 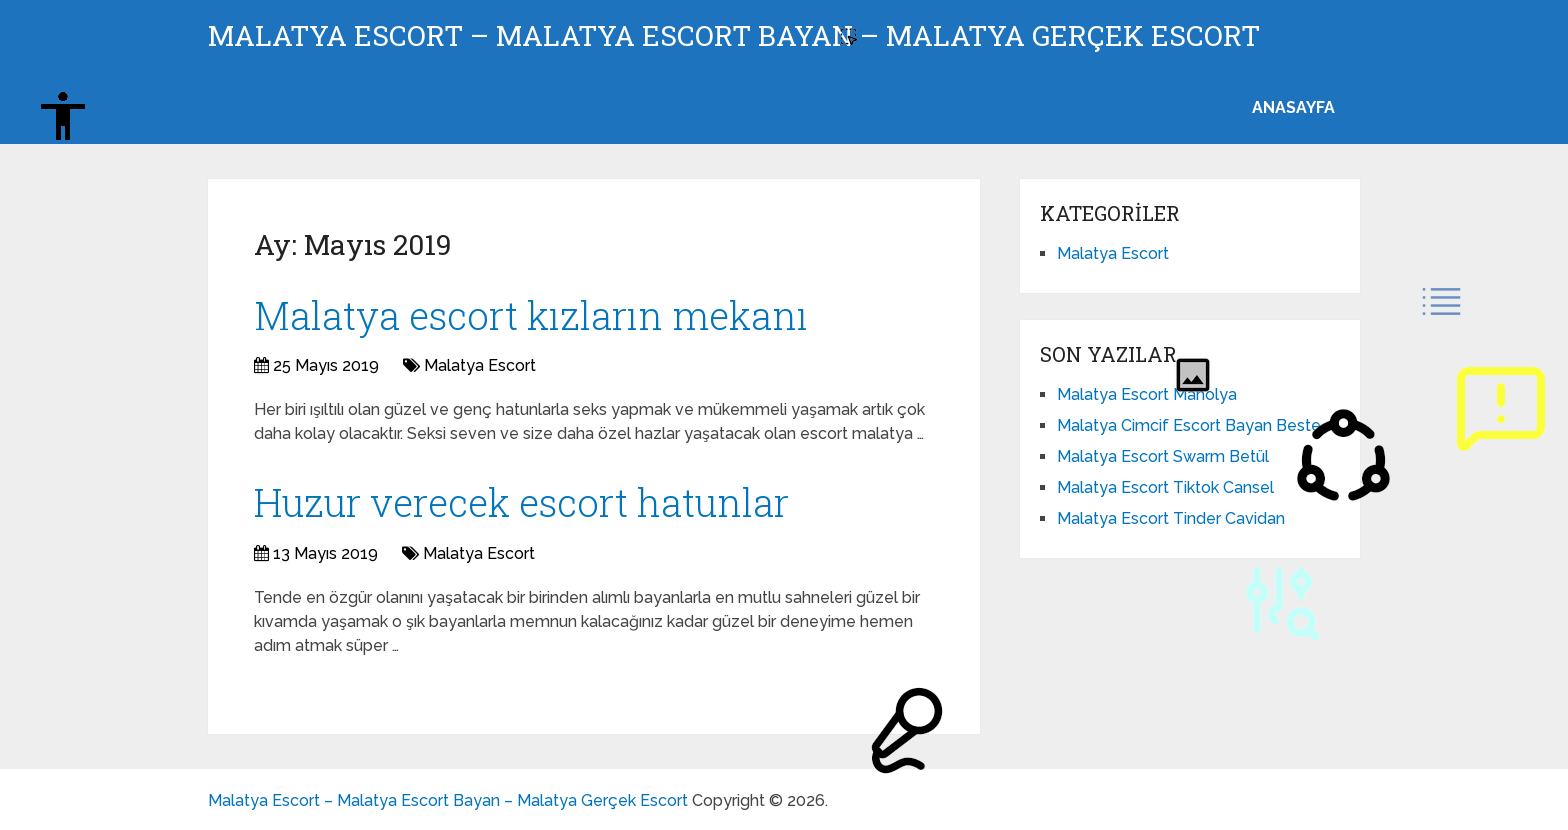 I want to click on view items as a bulleted list, so click(x=1441, y=301).